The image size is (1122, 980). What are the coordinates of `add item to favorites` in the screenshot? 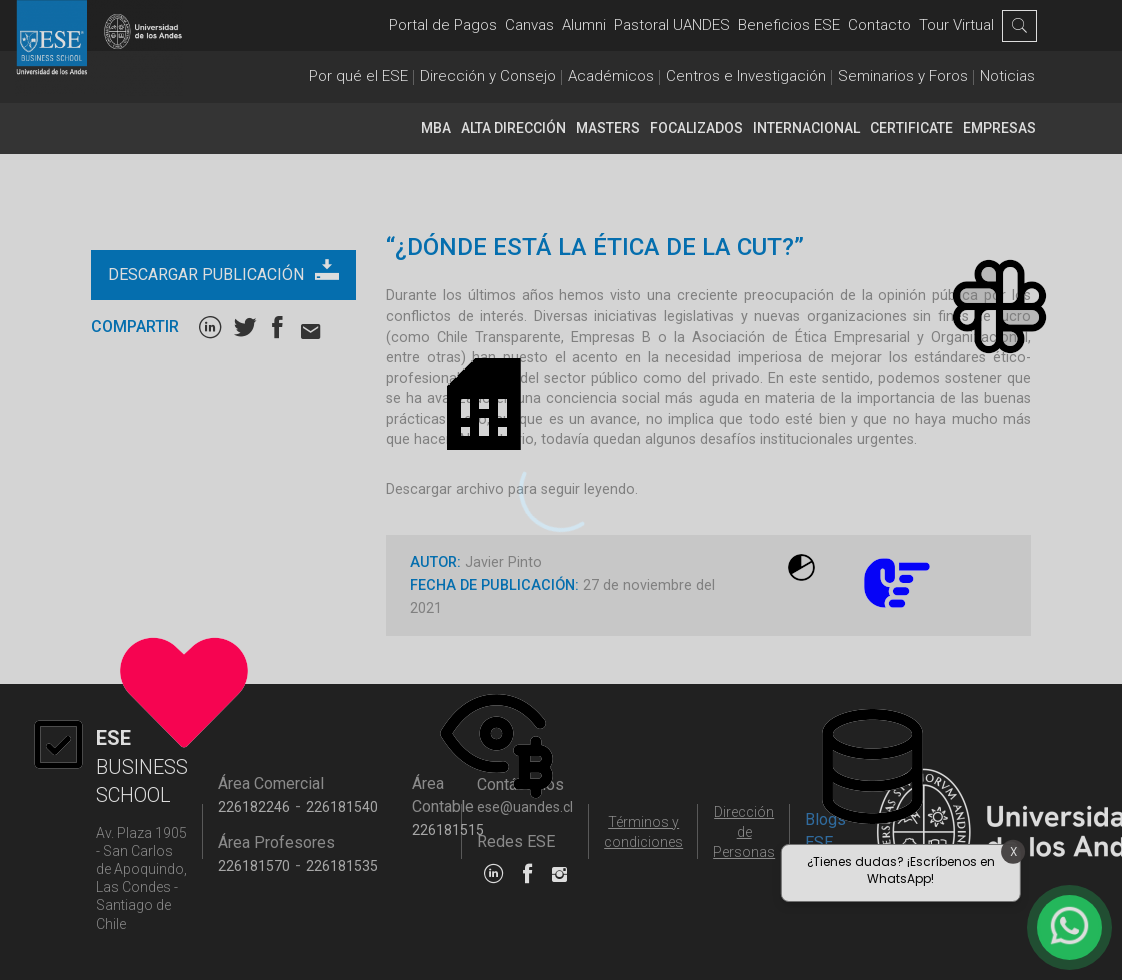 It's located at (184, 688).